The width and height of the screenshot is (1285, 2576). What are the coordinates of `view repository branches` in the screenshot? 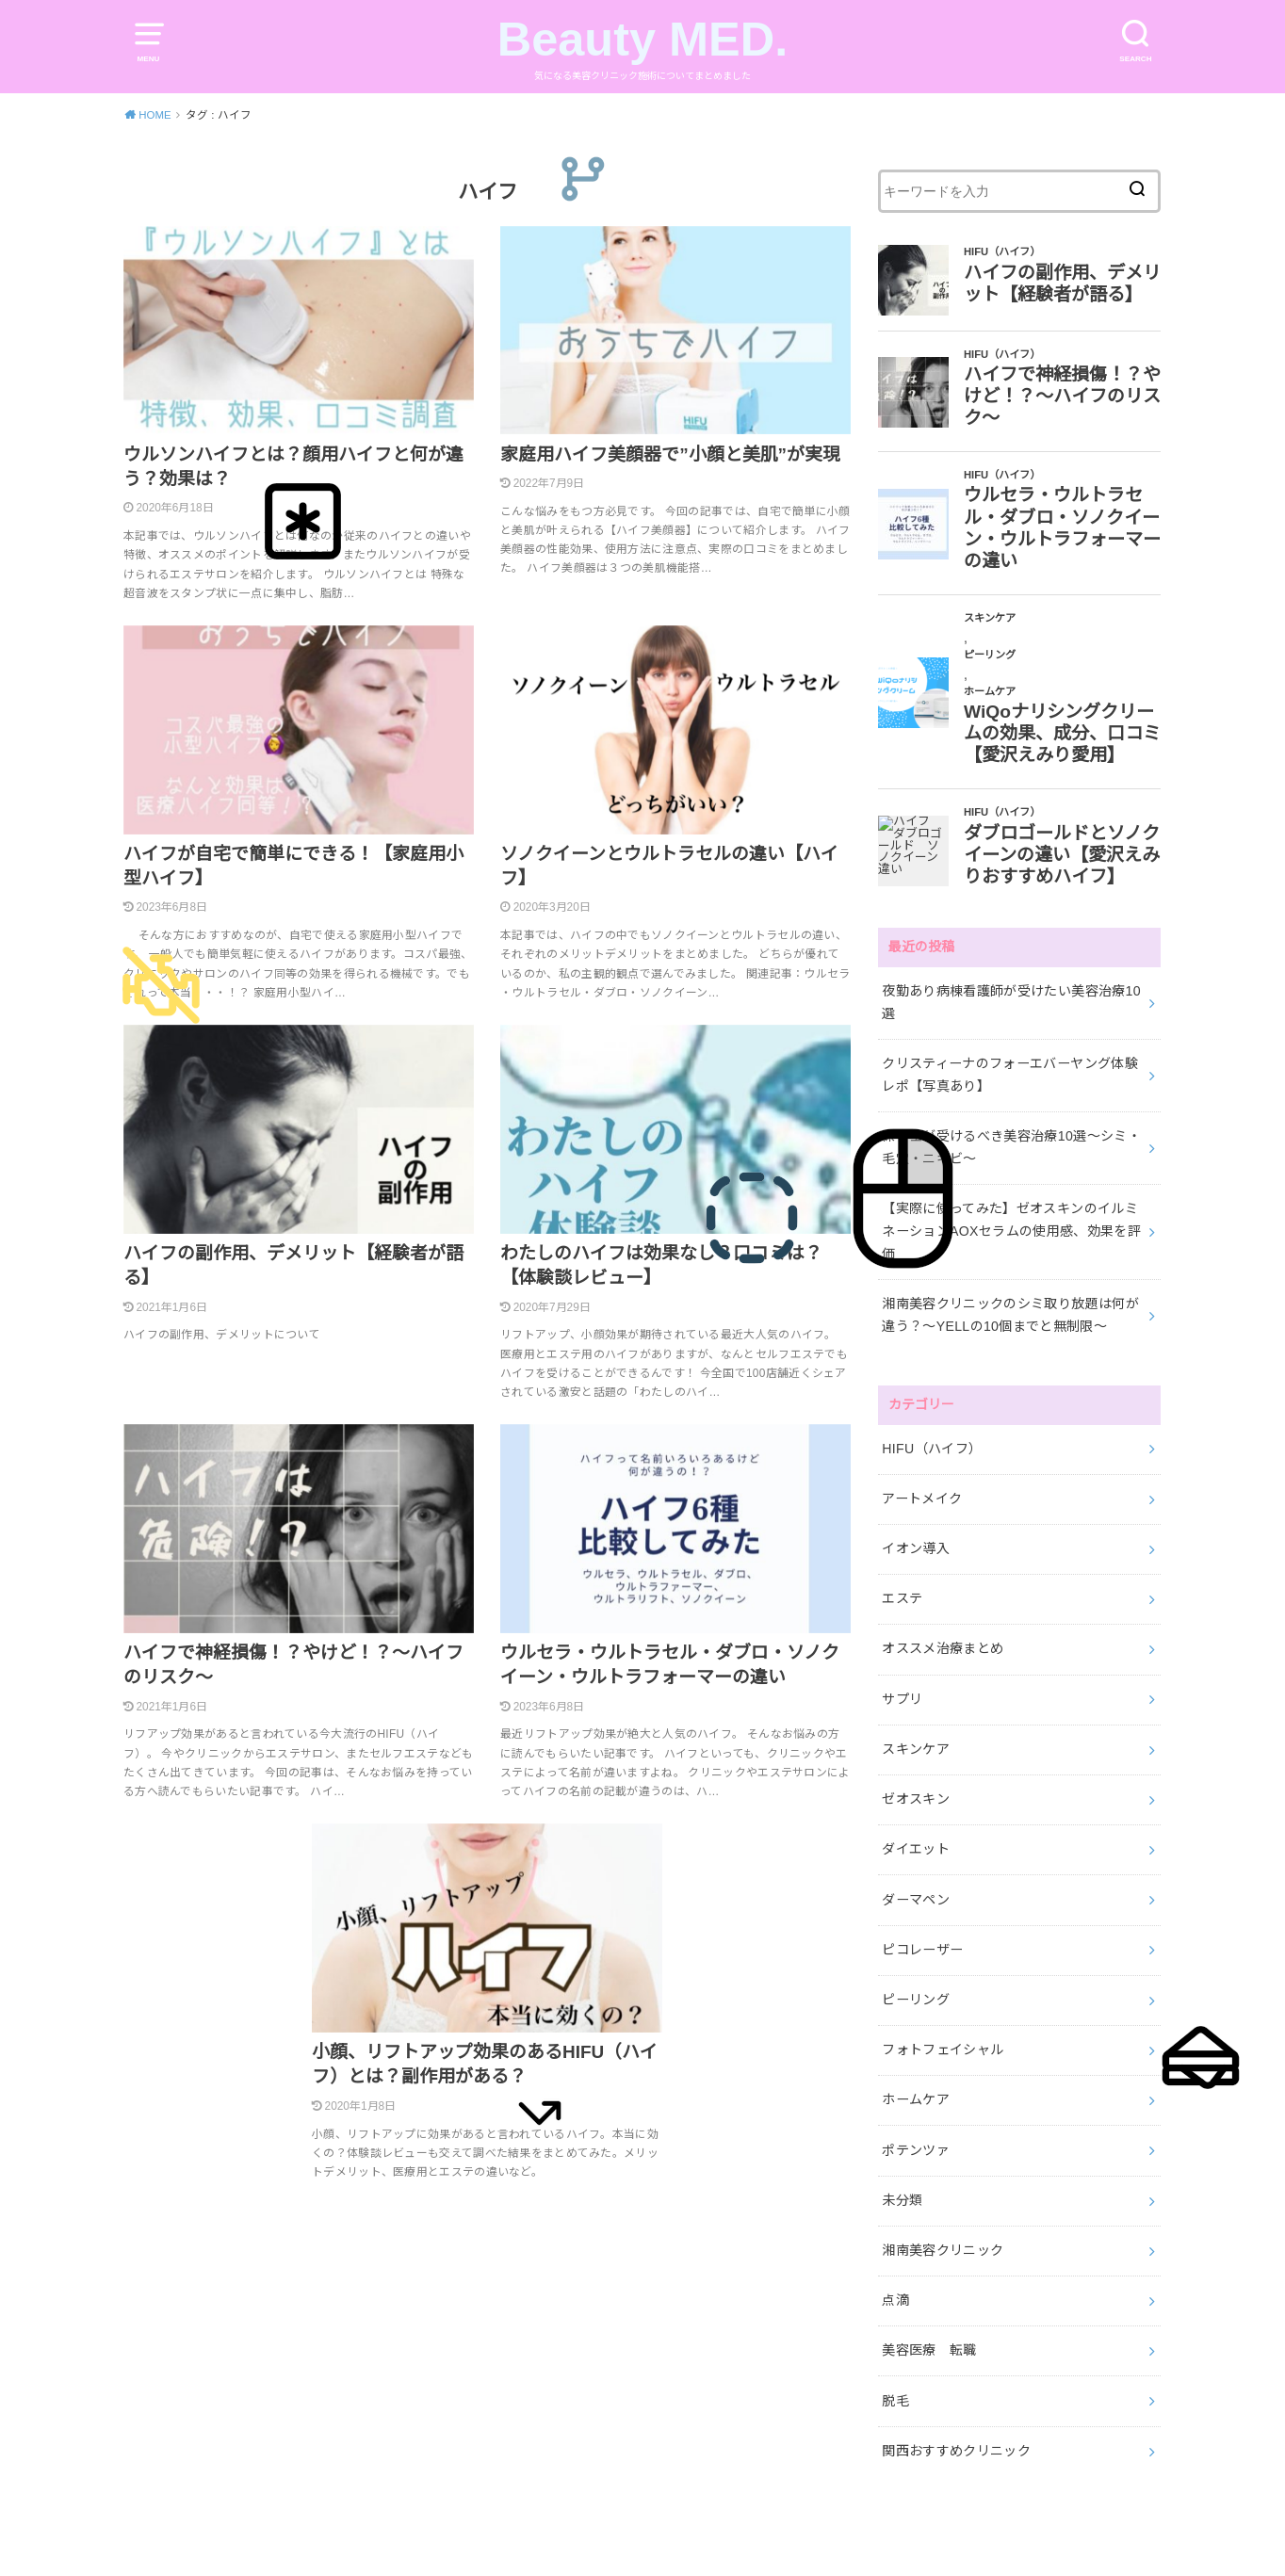 It's located at (580, 179).